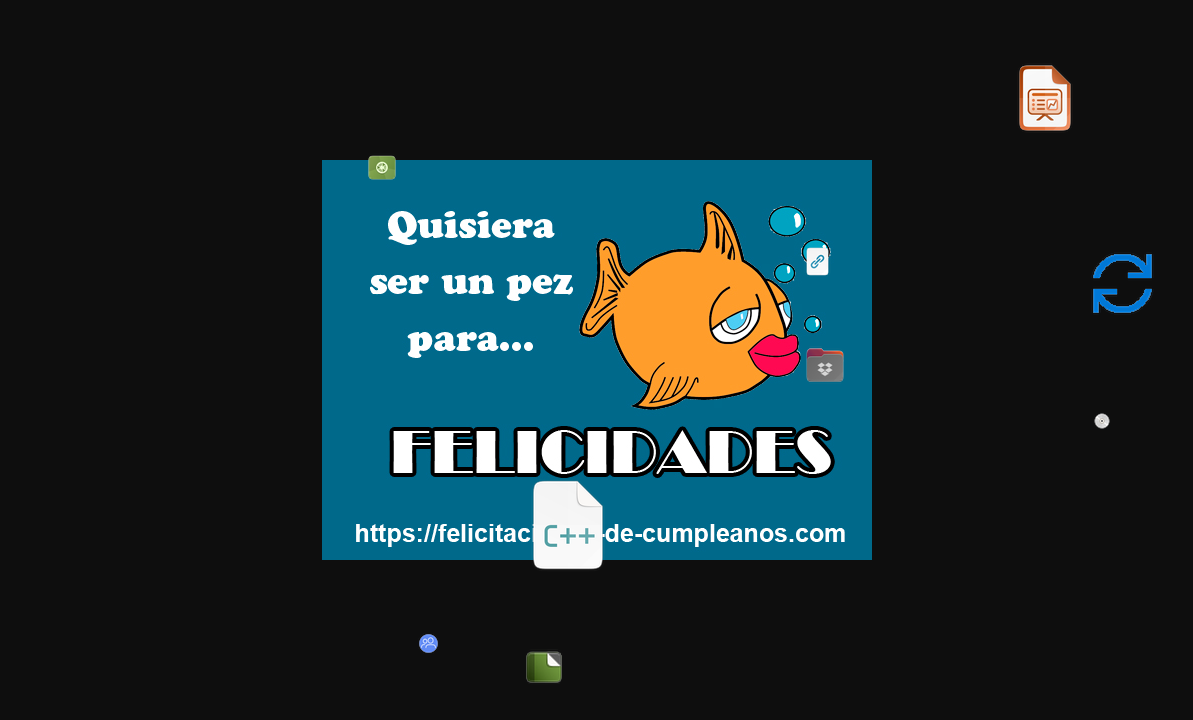  I want to click on open a presentation template file, so click(1045, 98).